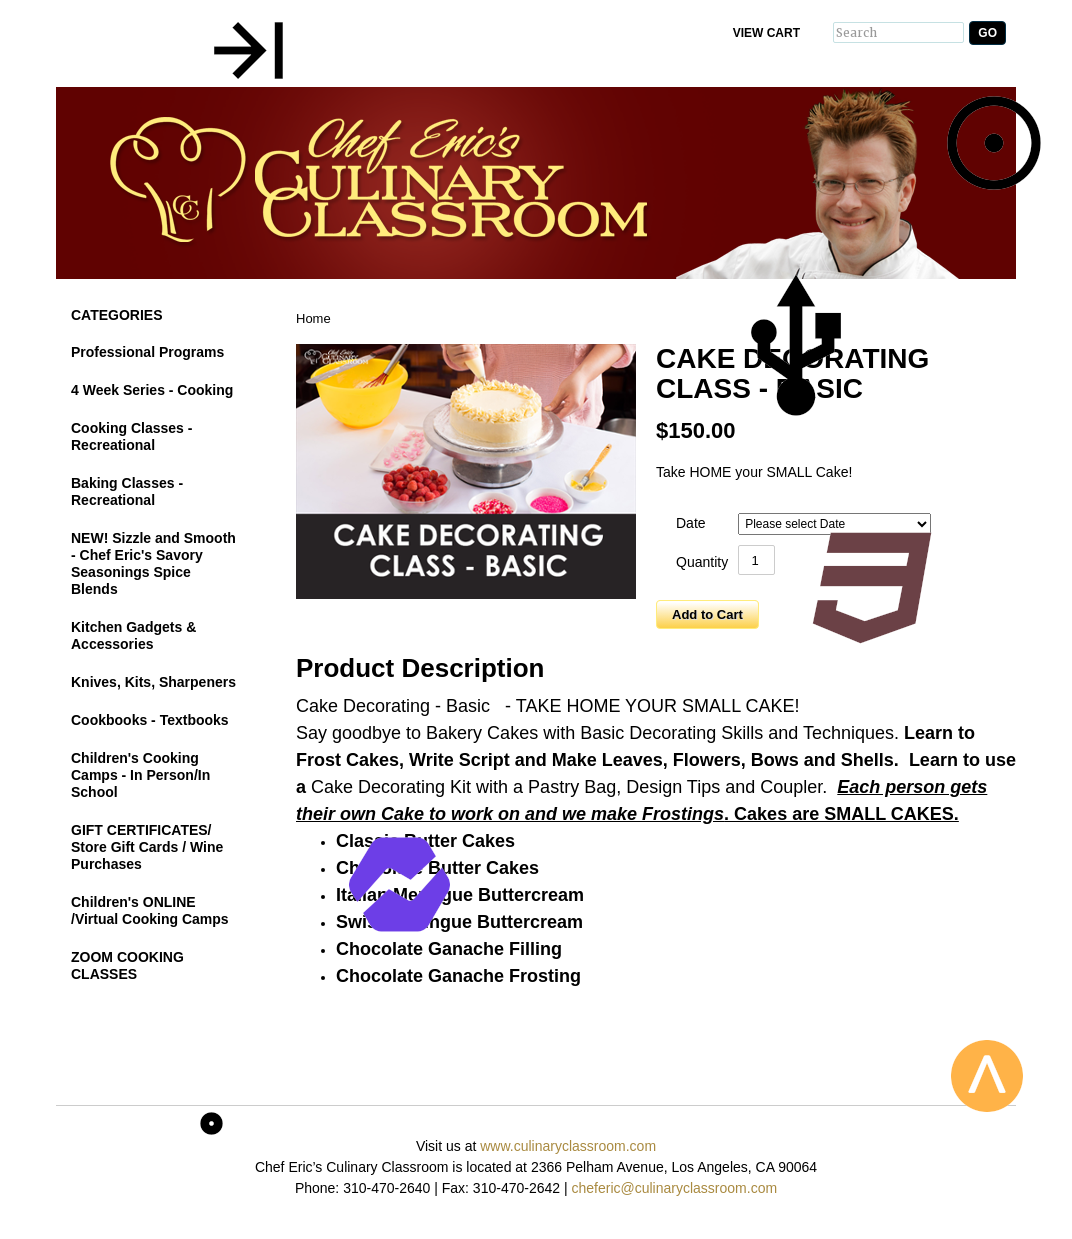 The height and width of the screenshot is (1239, 1072). Describe the element at coordinates (211, 1123) in the screenshot. I see `focus on a selected element or area` at that location.